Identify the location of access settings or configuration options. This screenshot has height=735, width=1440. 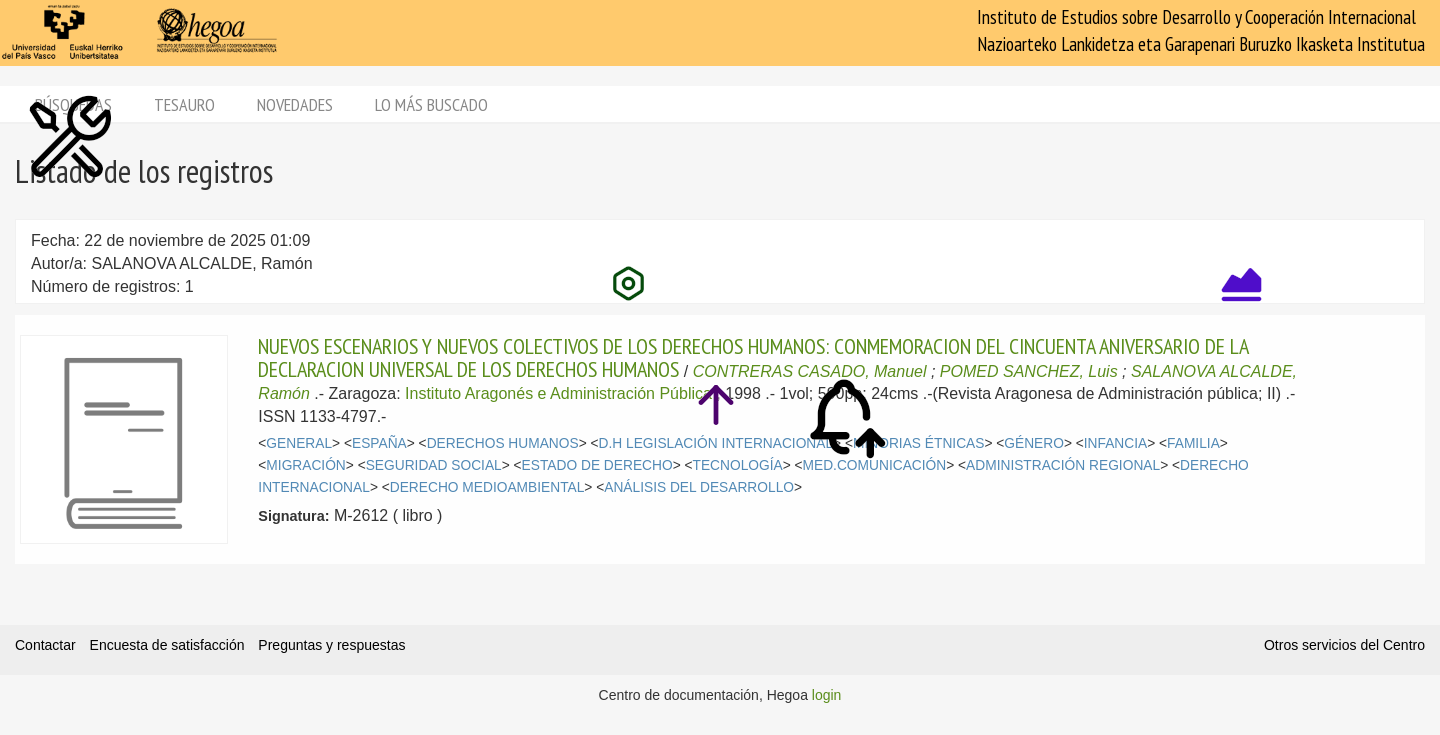
(628, 283).